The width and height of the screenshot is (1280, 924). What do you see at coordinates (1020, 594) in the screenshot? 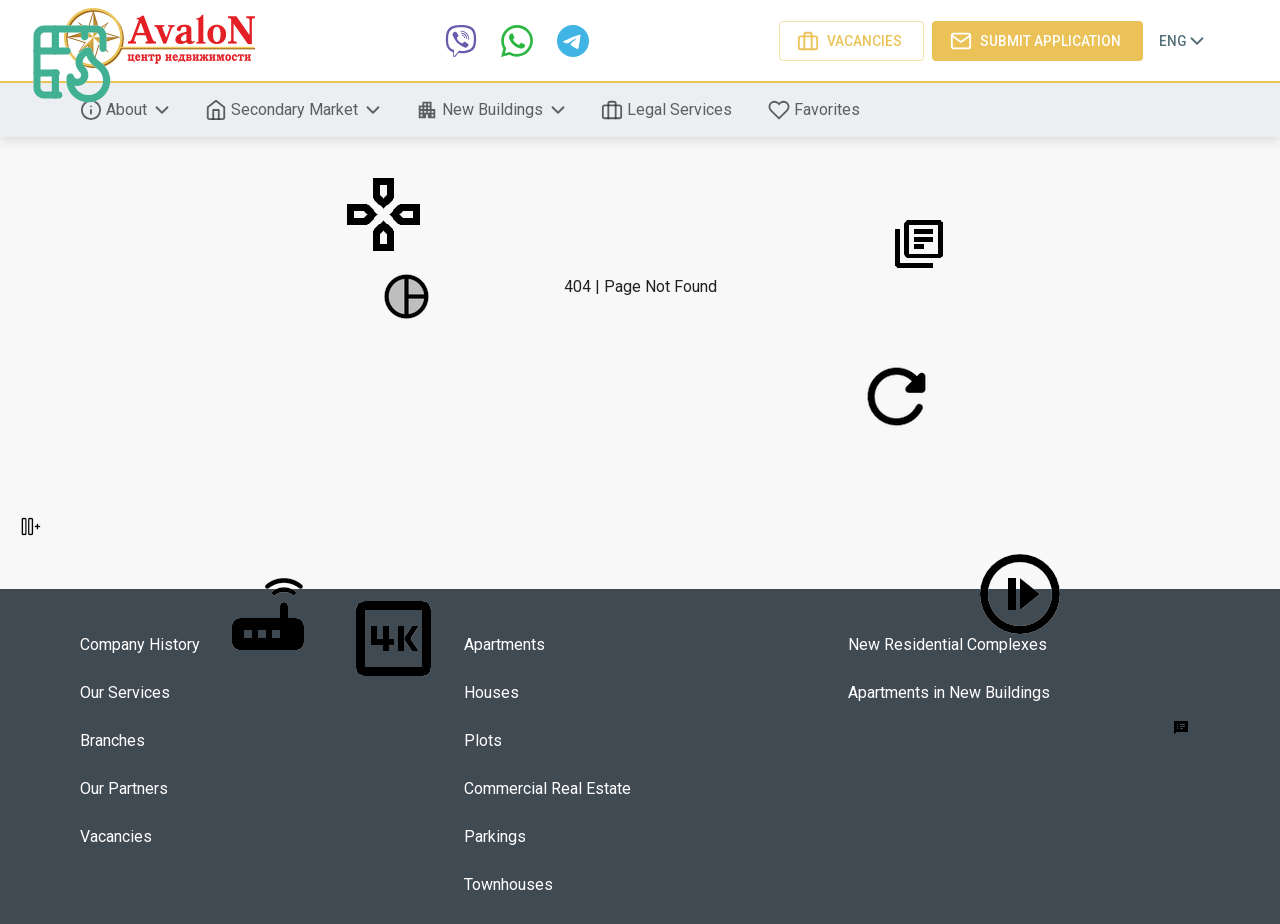
I see `skip to next track or media item` at bounding box center [1020, 594].